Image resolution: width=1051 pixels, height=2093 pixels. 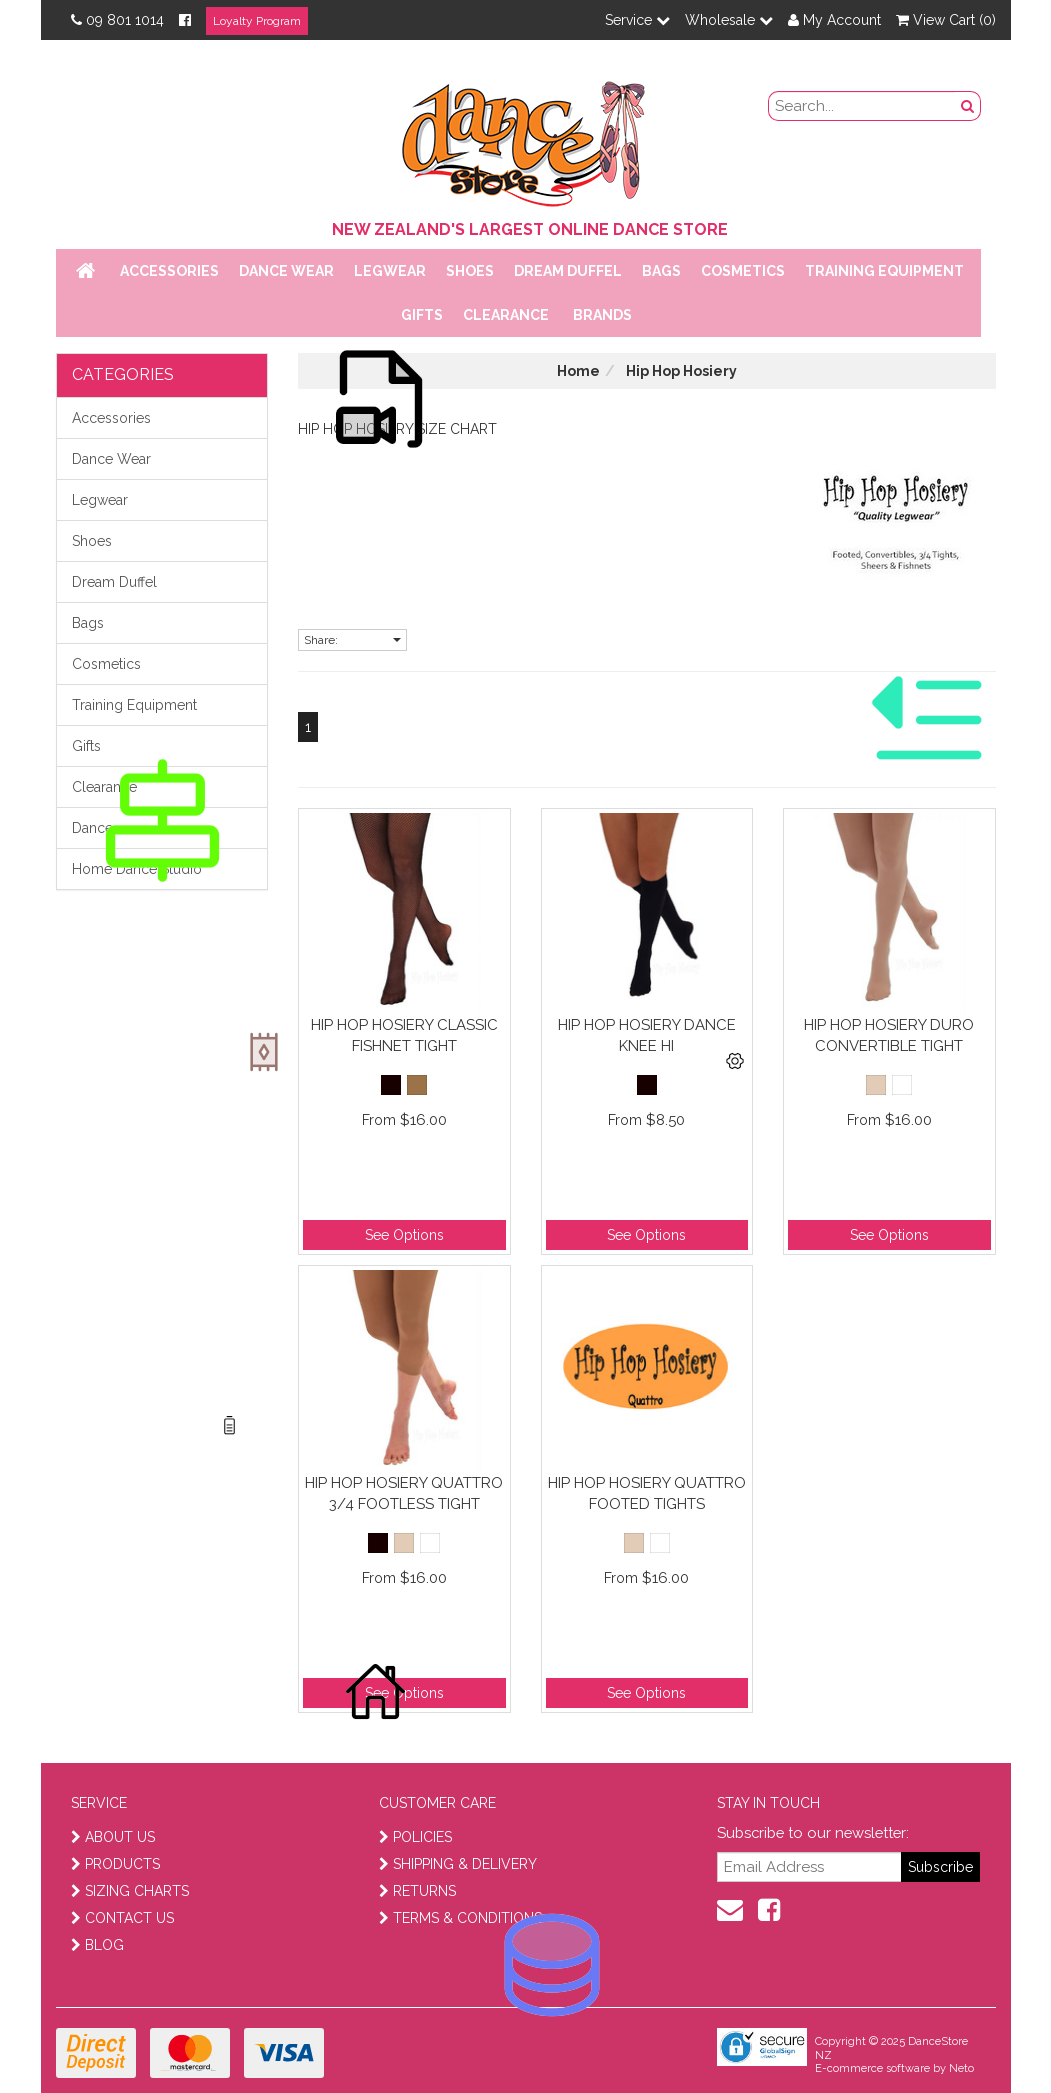 What do you see at coordinates (162, 820) in the screenshot?
I see `align objects to horizontal center` at bounding box center [162, 820].